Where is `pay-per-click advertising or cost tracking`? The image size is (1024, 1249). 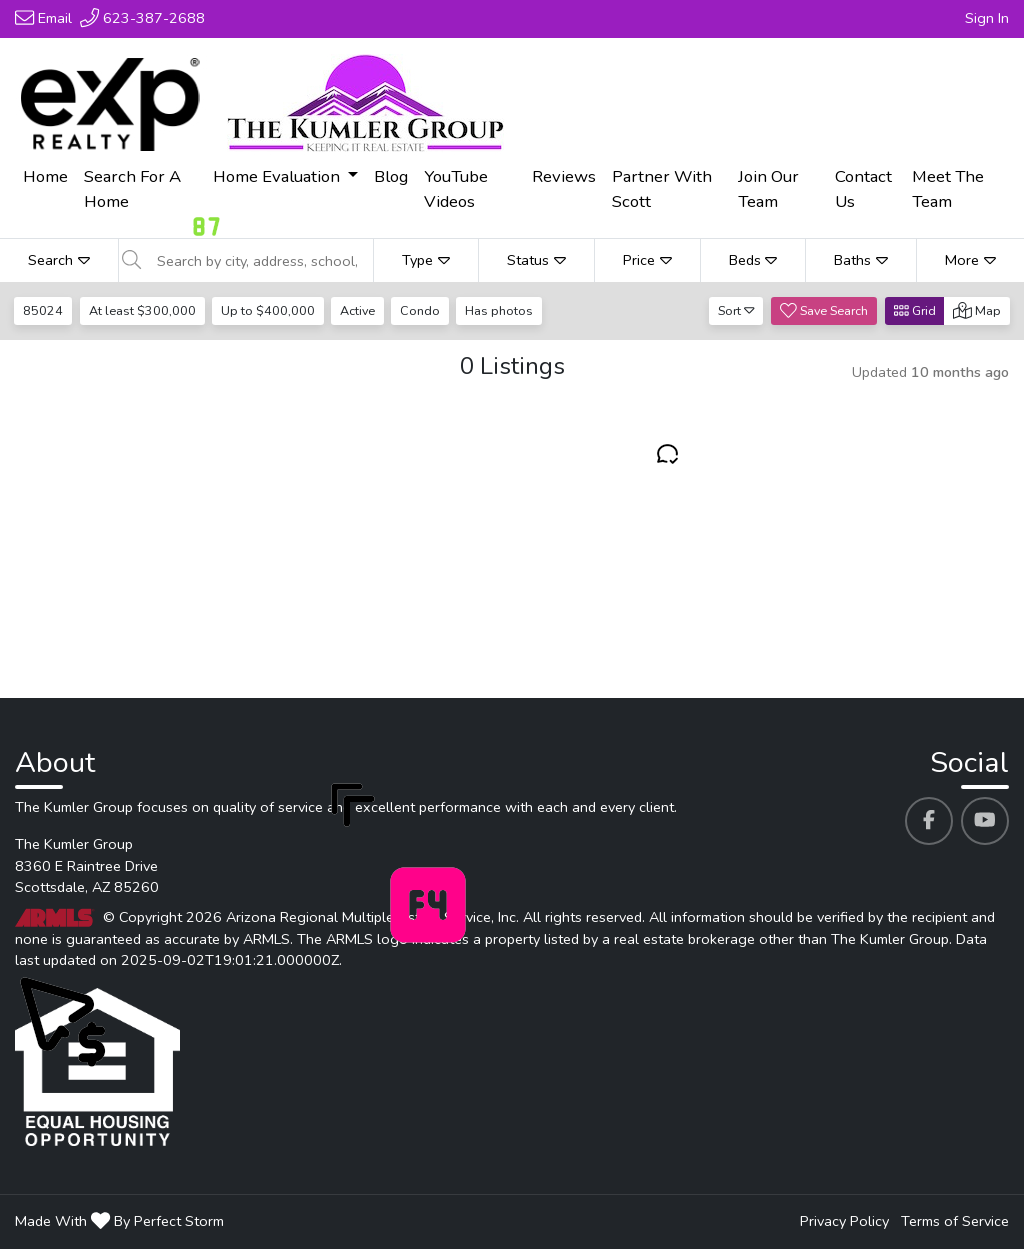
pay-per-click advertising or cost tracking is located at coordinates (60, 1017).